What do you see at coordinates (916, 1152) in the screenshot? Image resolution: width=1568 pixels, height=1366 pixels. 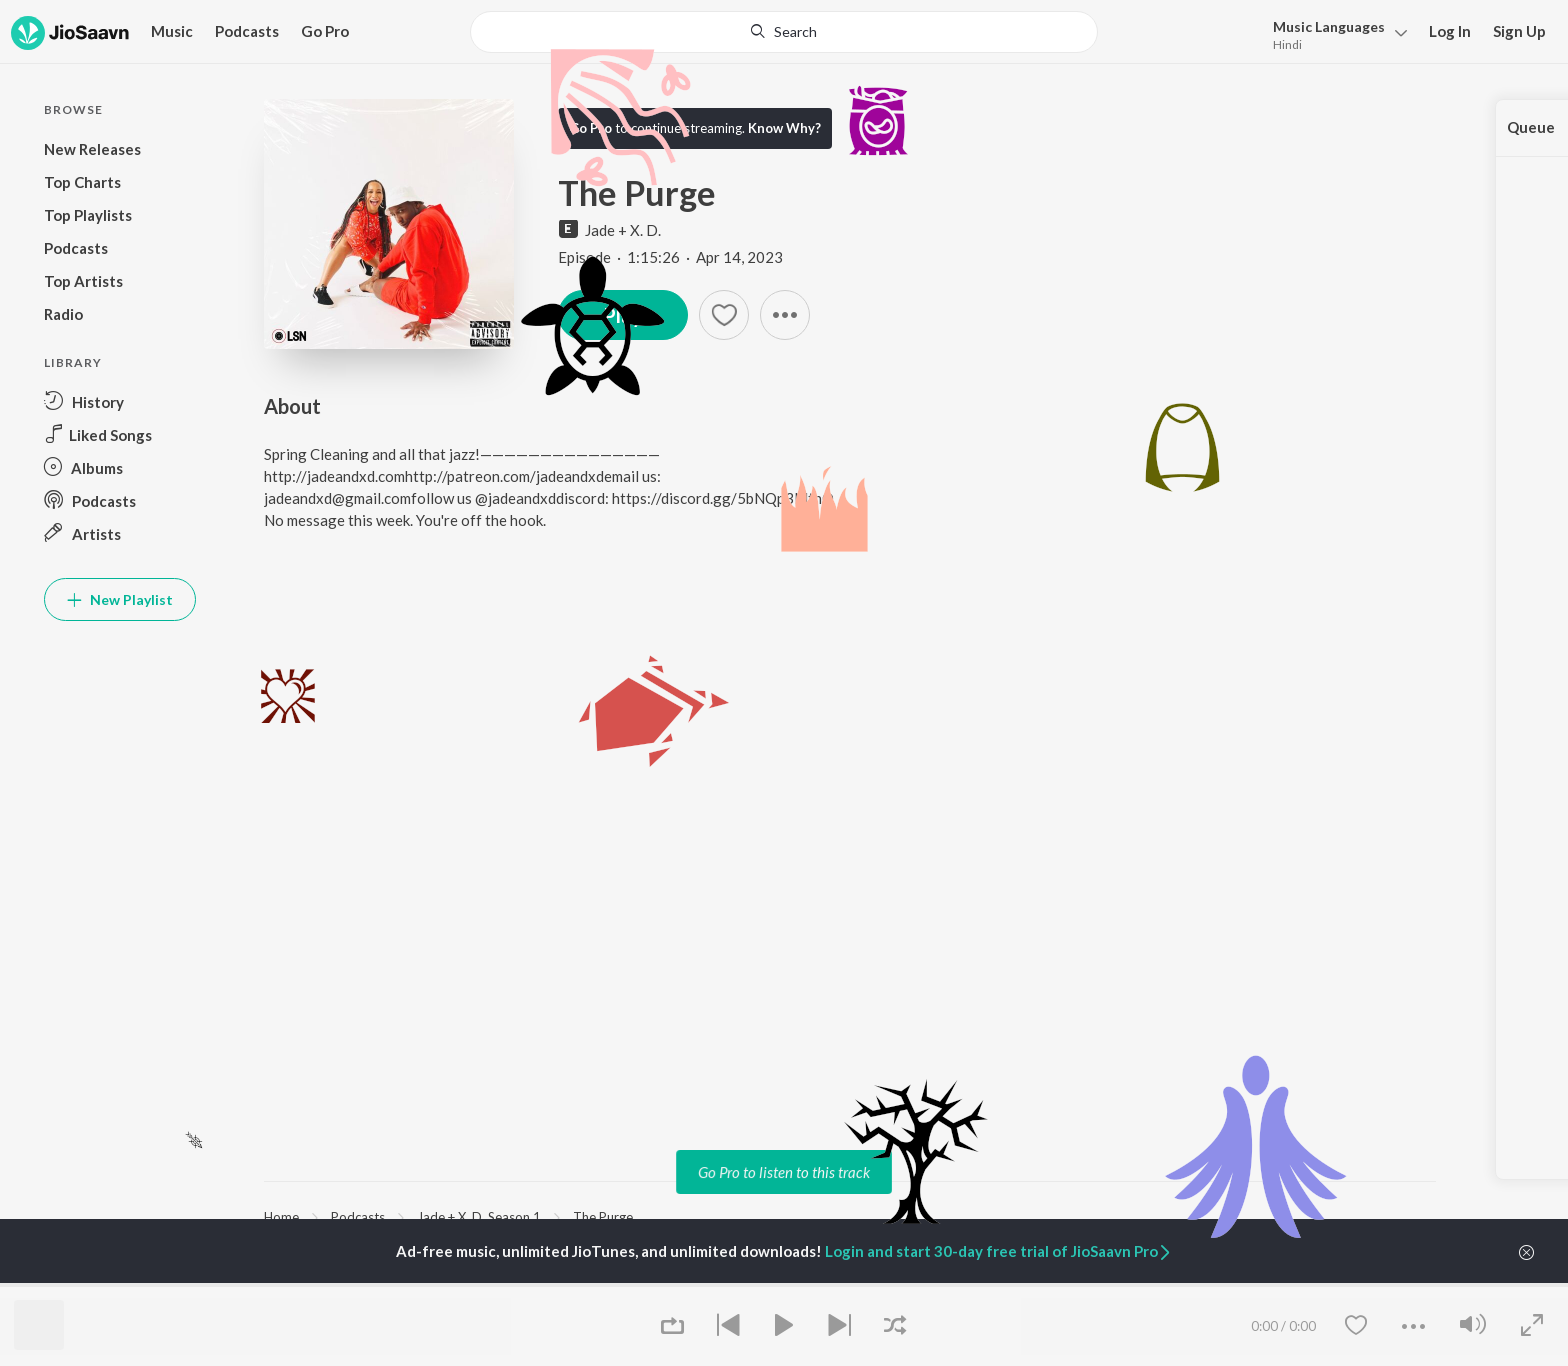 I see `dead or withered tree element in a game interface` at bounding box center [916, 1152].